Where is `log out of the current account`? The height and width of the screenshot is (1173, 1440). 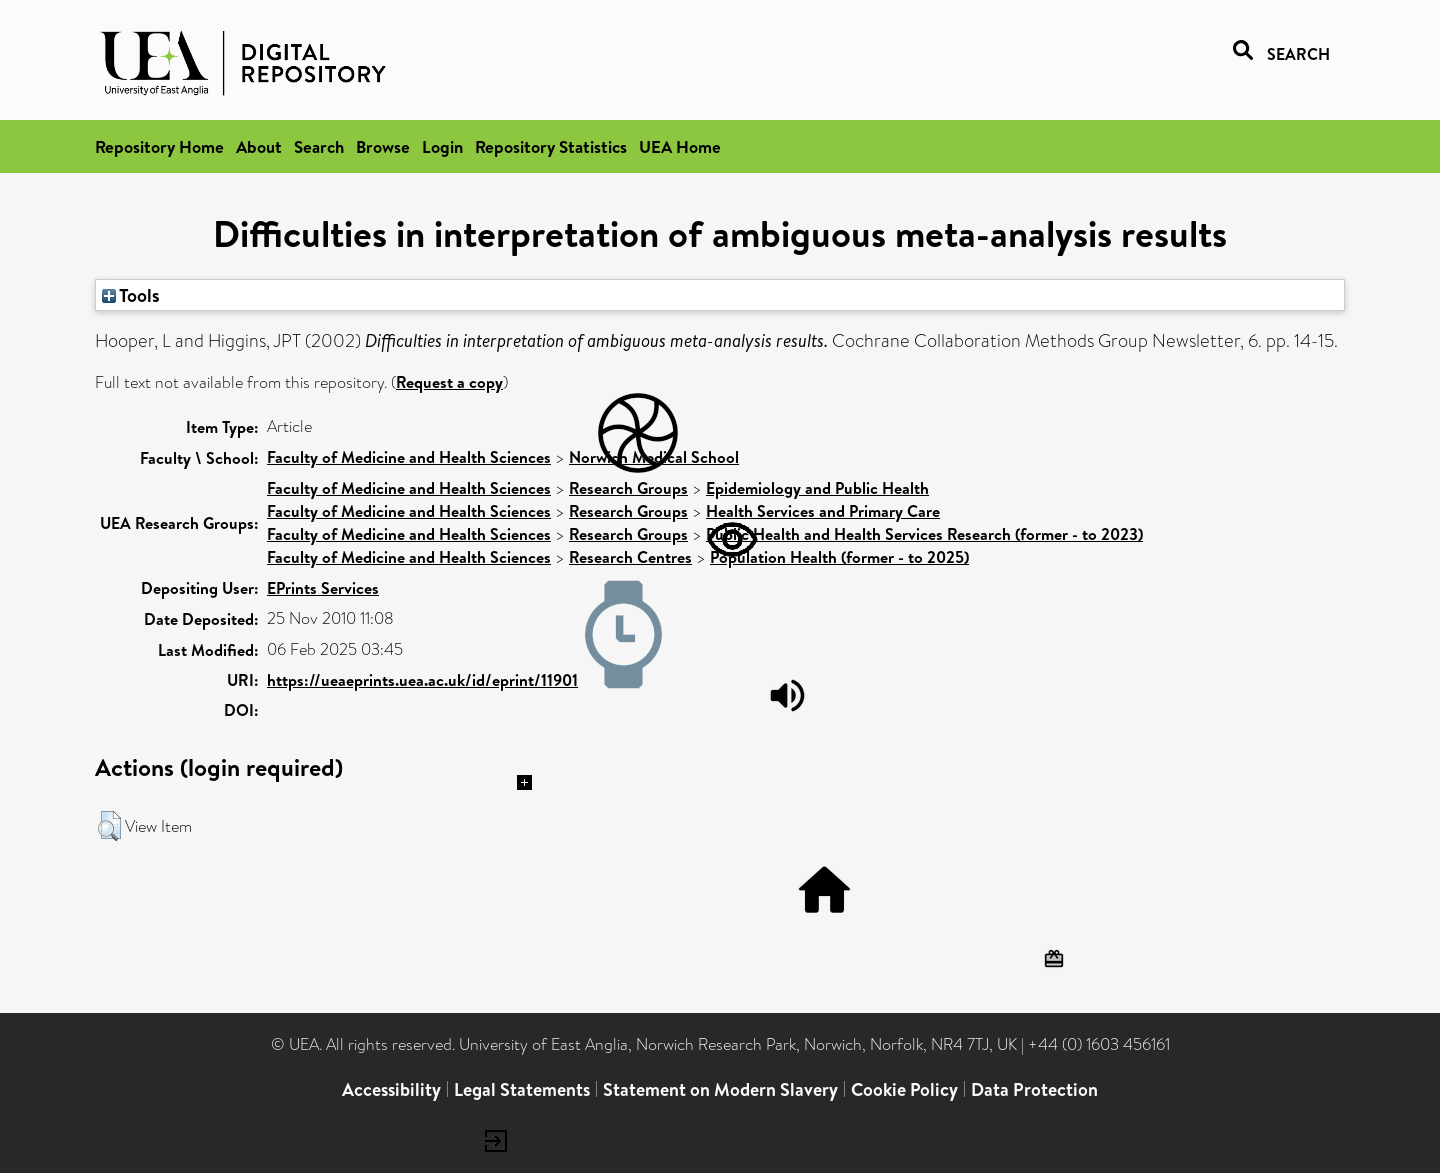
log out of the current account is located at coordinates (496, 1141).